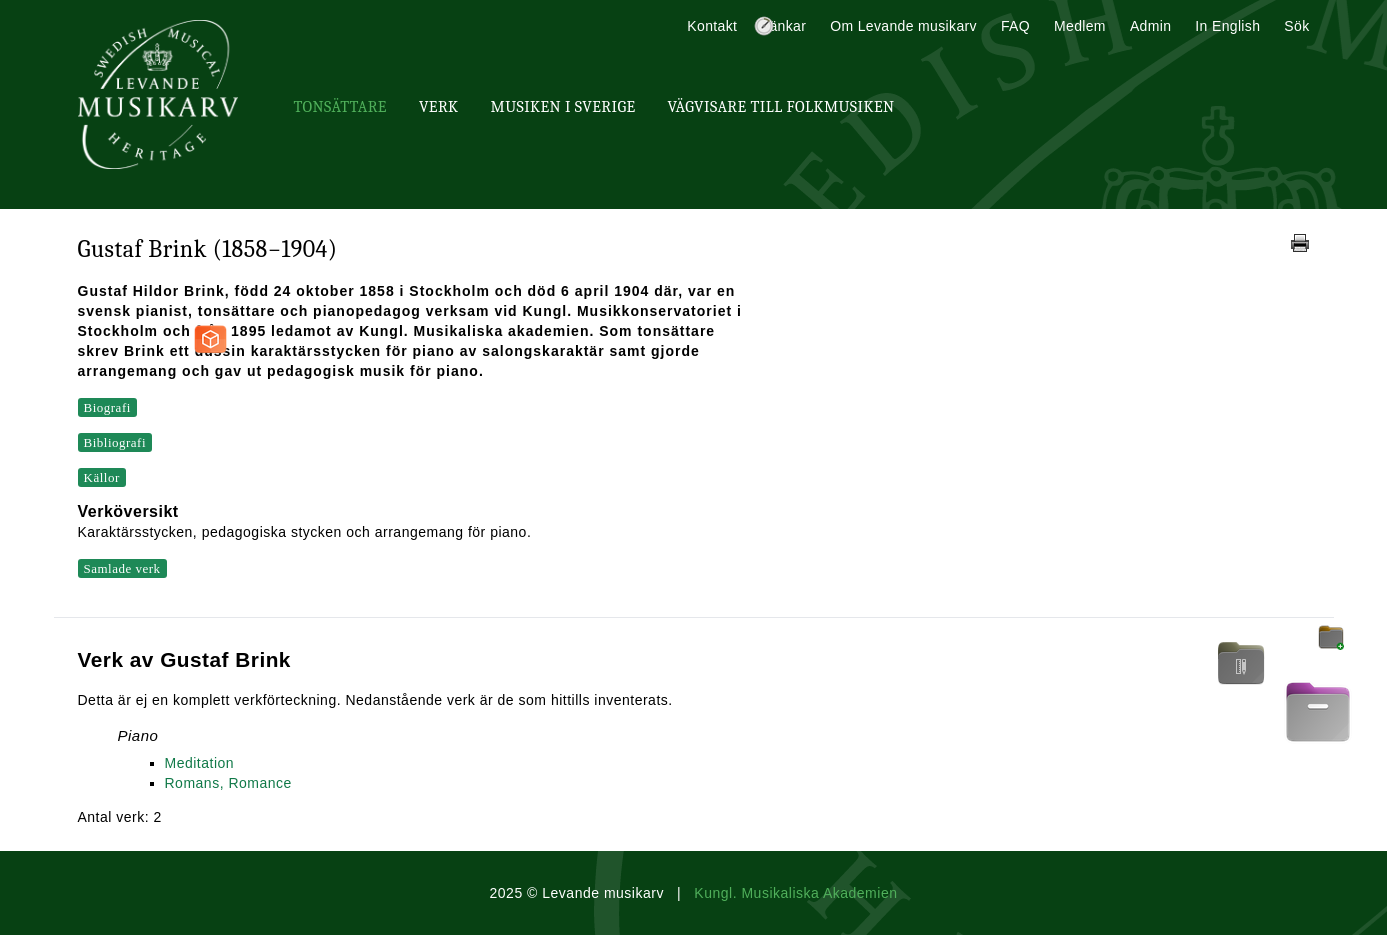 The height and width of the screenshot is (935, 1387). What do you see at coordinates (764, 26) in the screenshot?
I see `open sysprof system profiler` at bounding box center [764, 26].